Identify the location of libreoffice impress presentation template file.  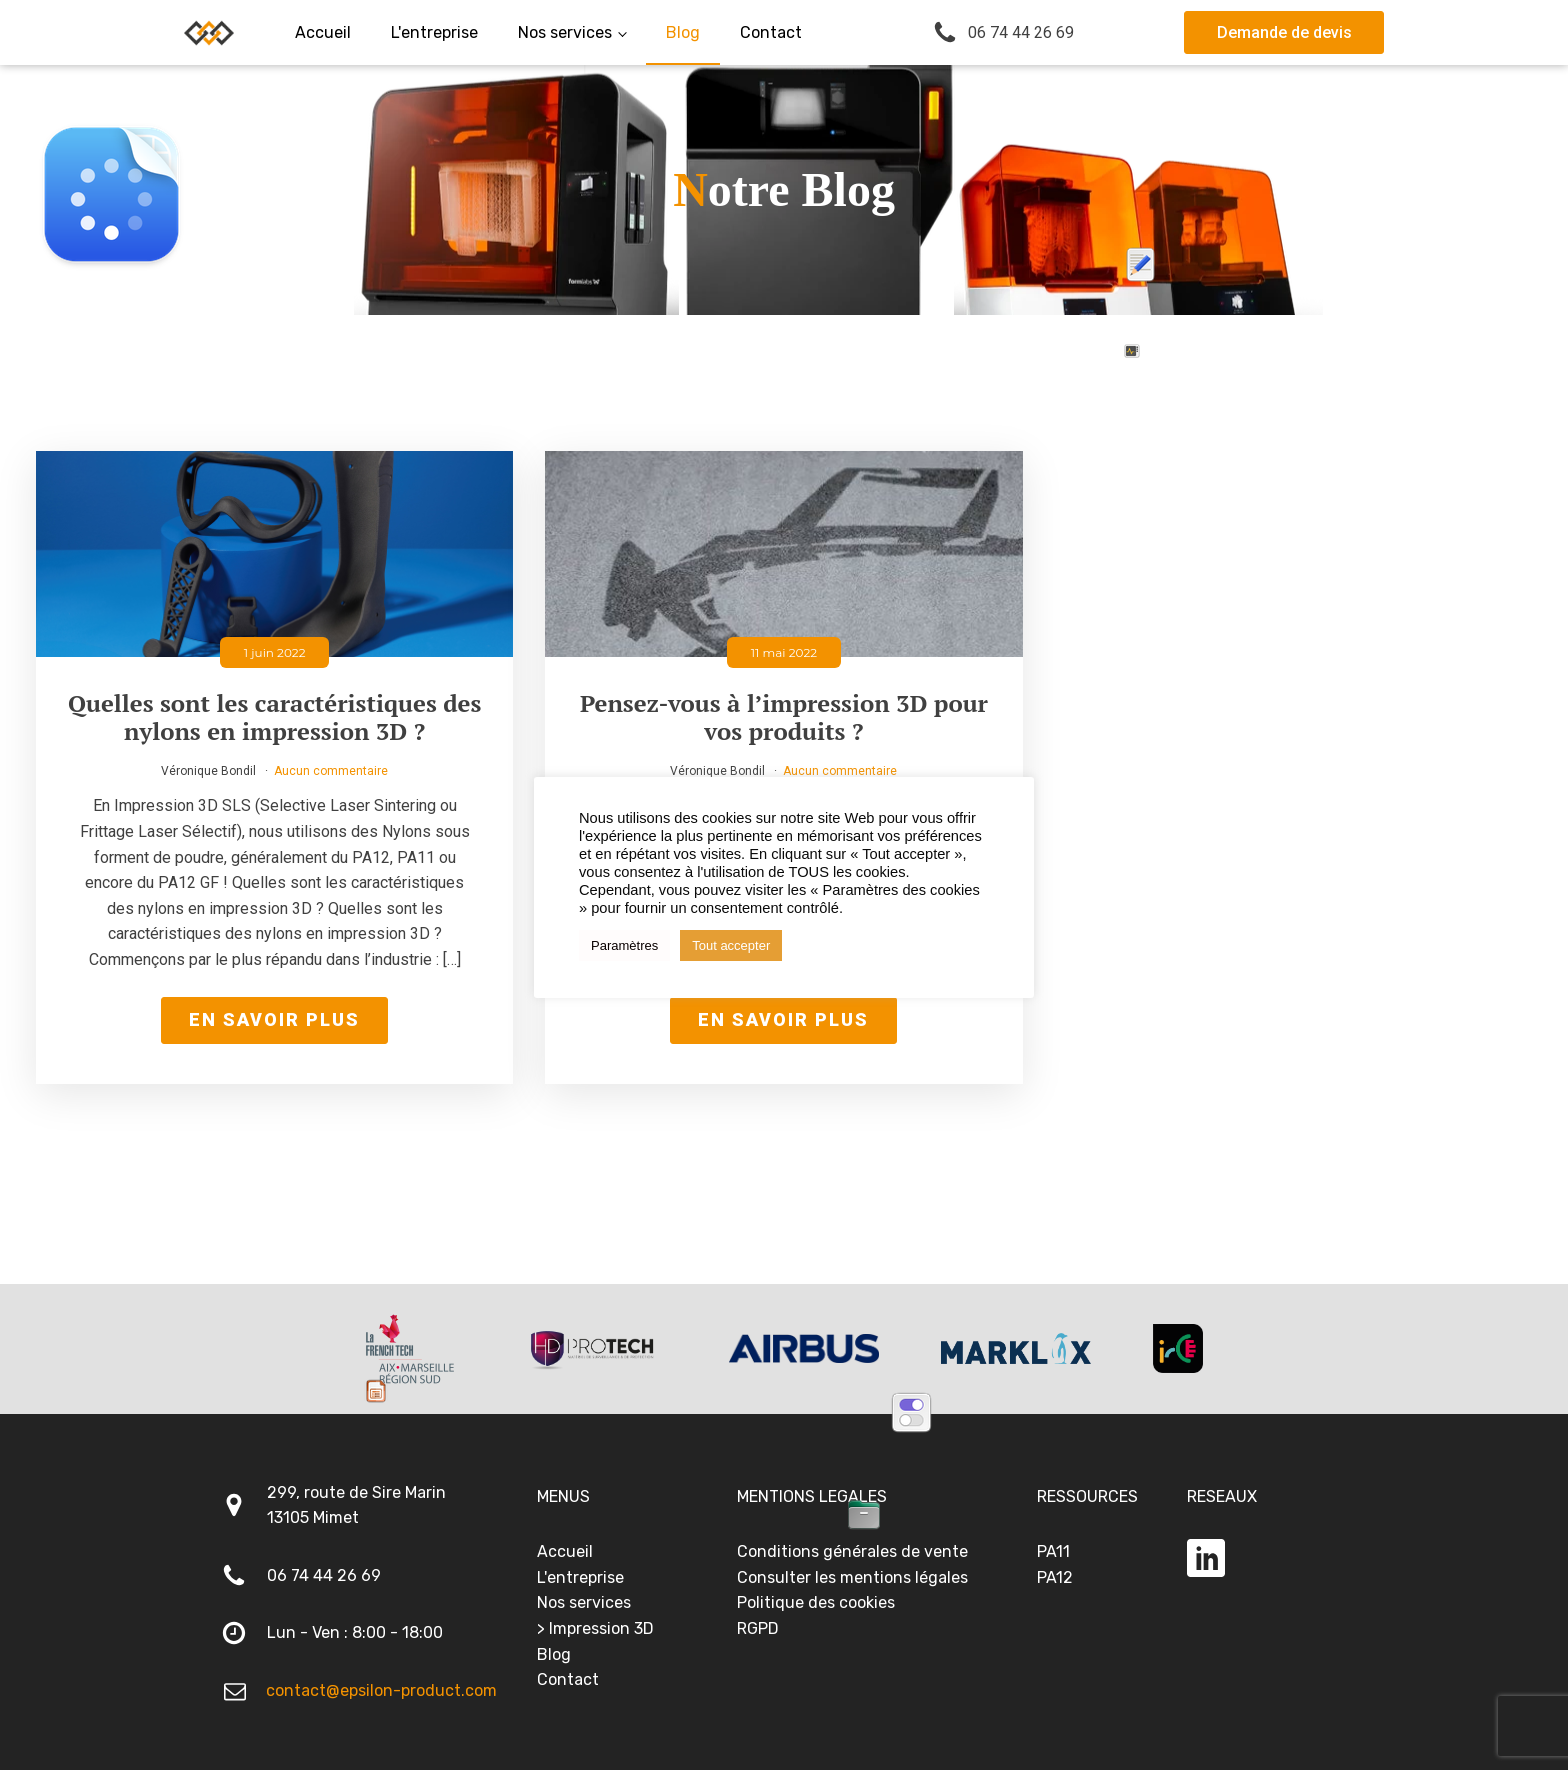
(376, 1391).